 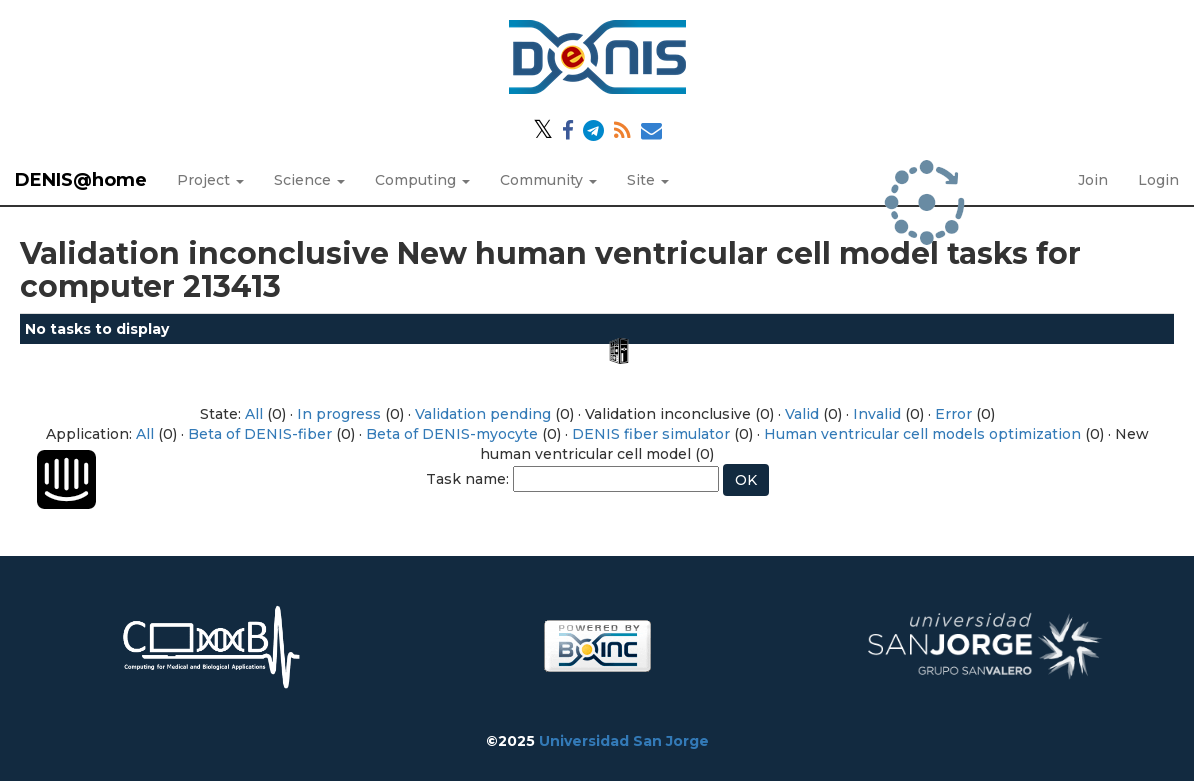 I want to click on visit PCGamingWiki website, so click(x=619, y=351).